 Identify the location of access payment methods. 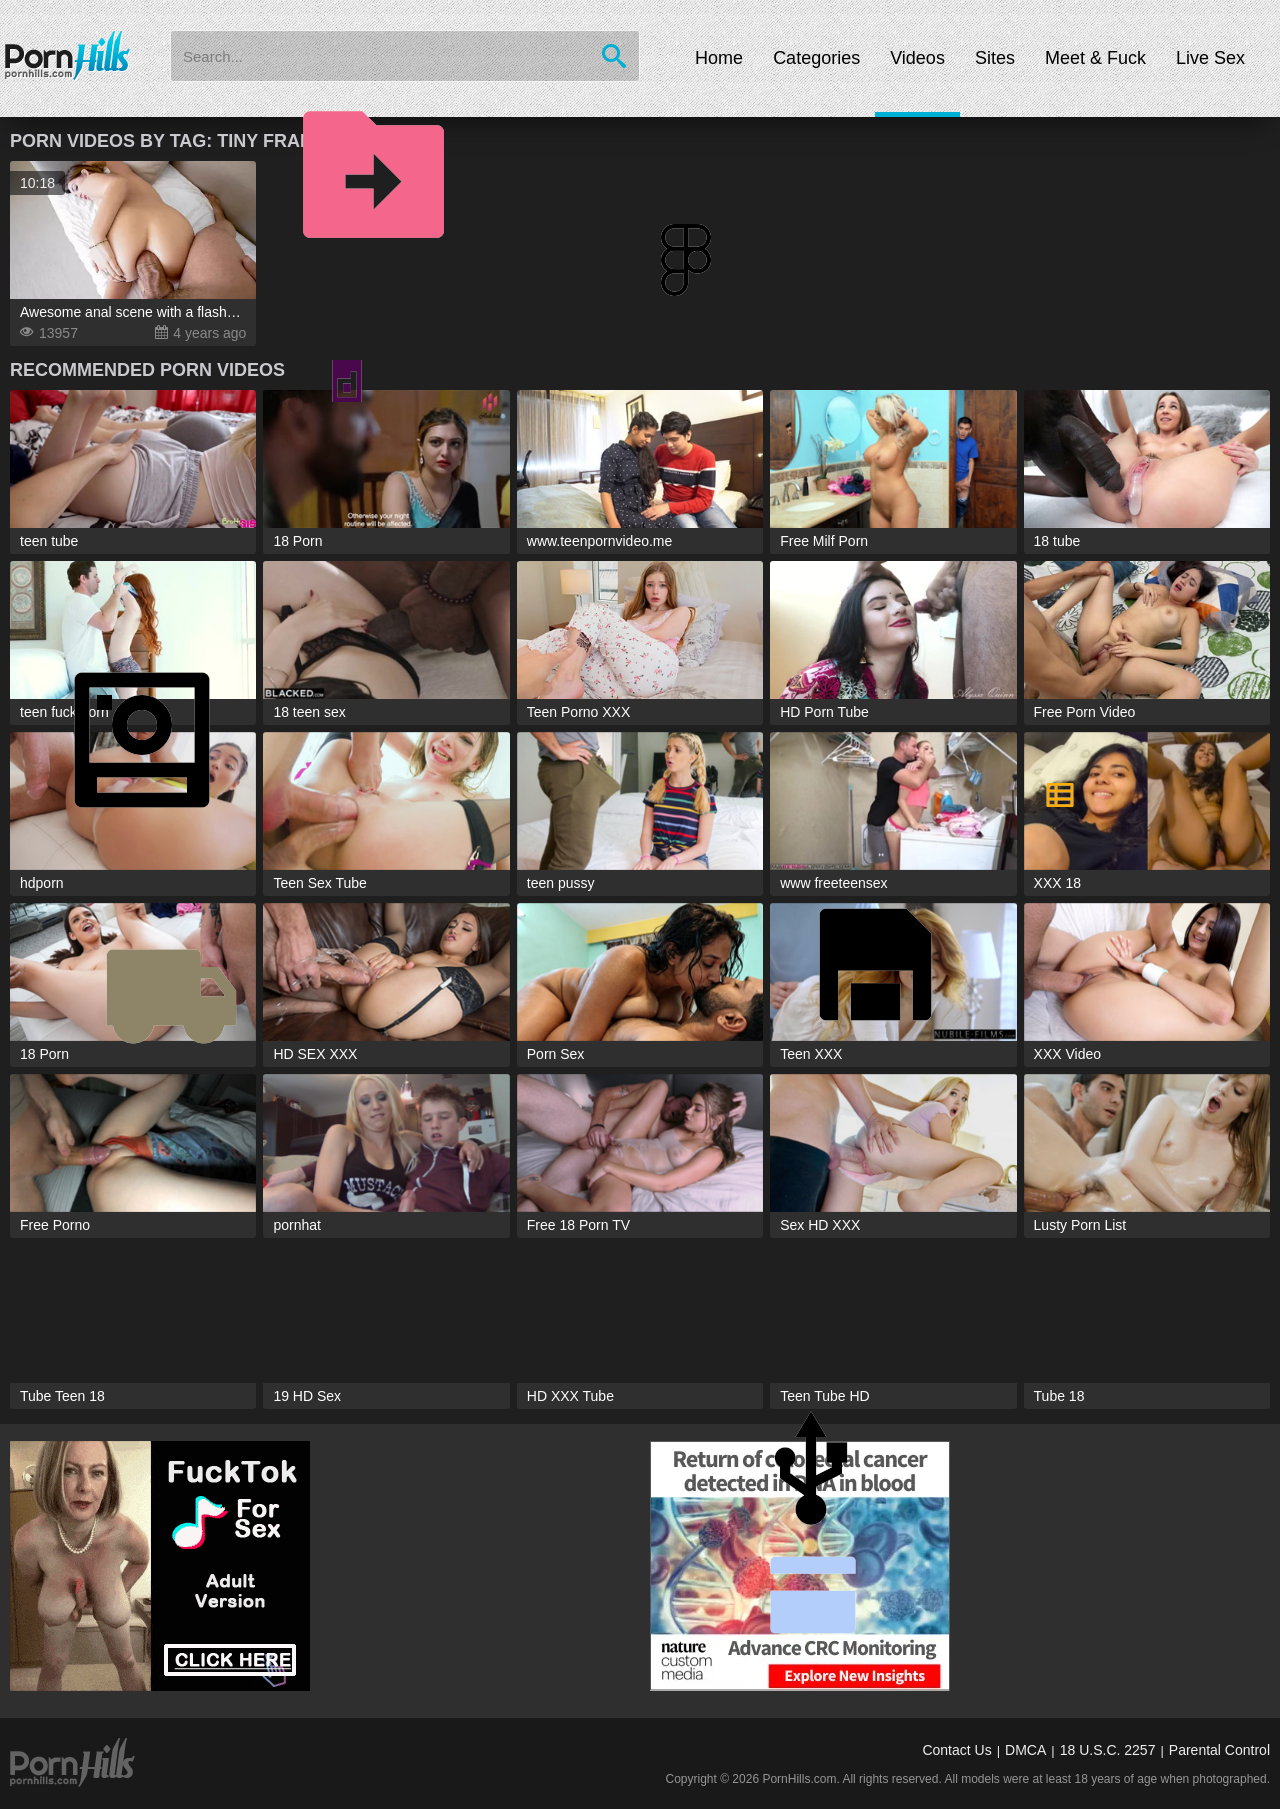
(813, 1595).